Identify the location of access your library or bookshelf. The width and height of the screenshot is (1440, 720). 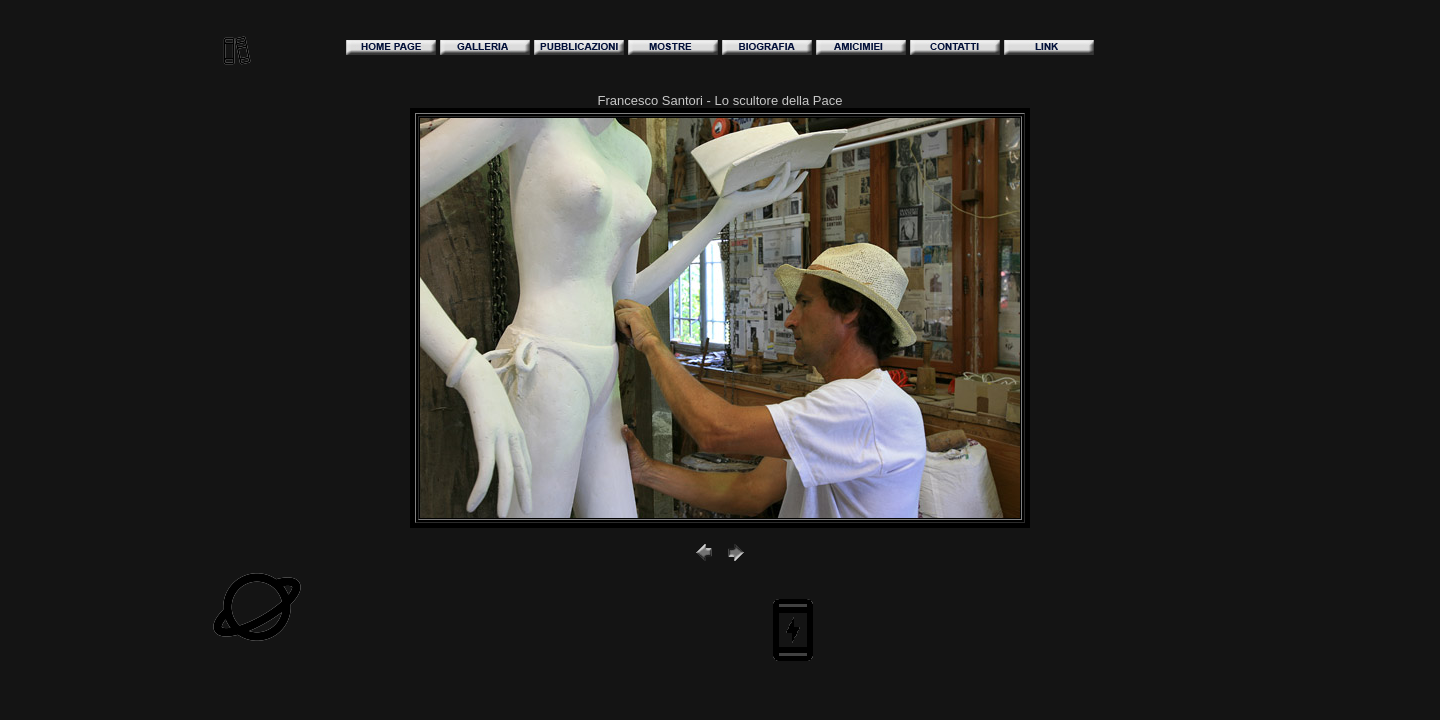
(236, 51).